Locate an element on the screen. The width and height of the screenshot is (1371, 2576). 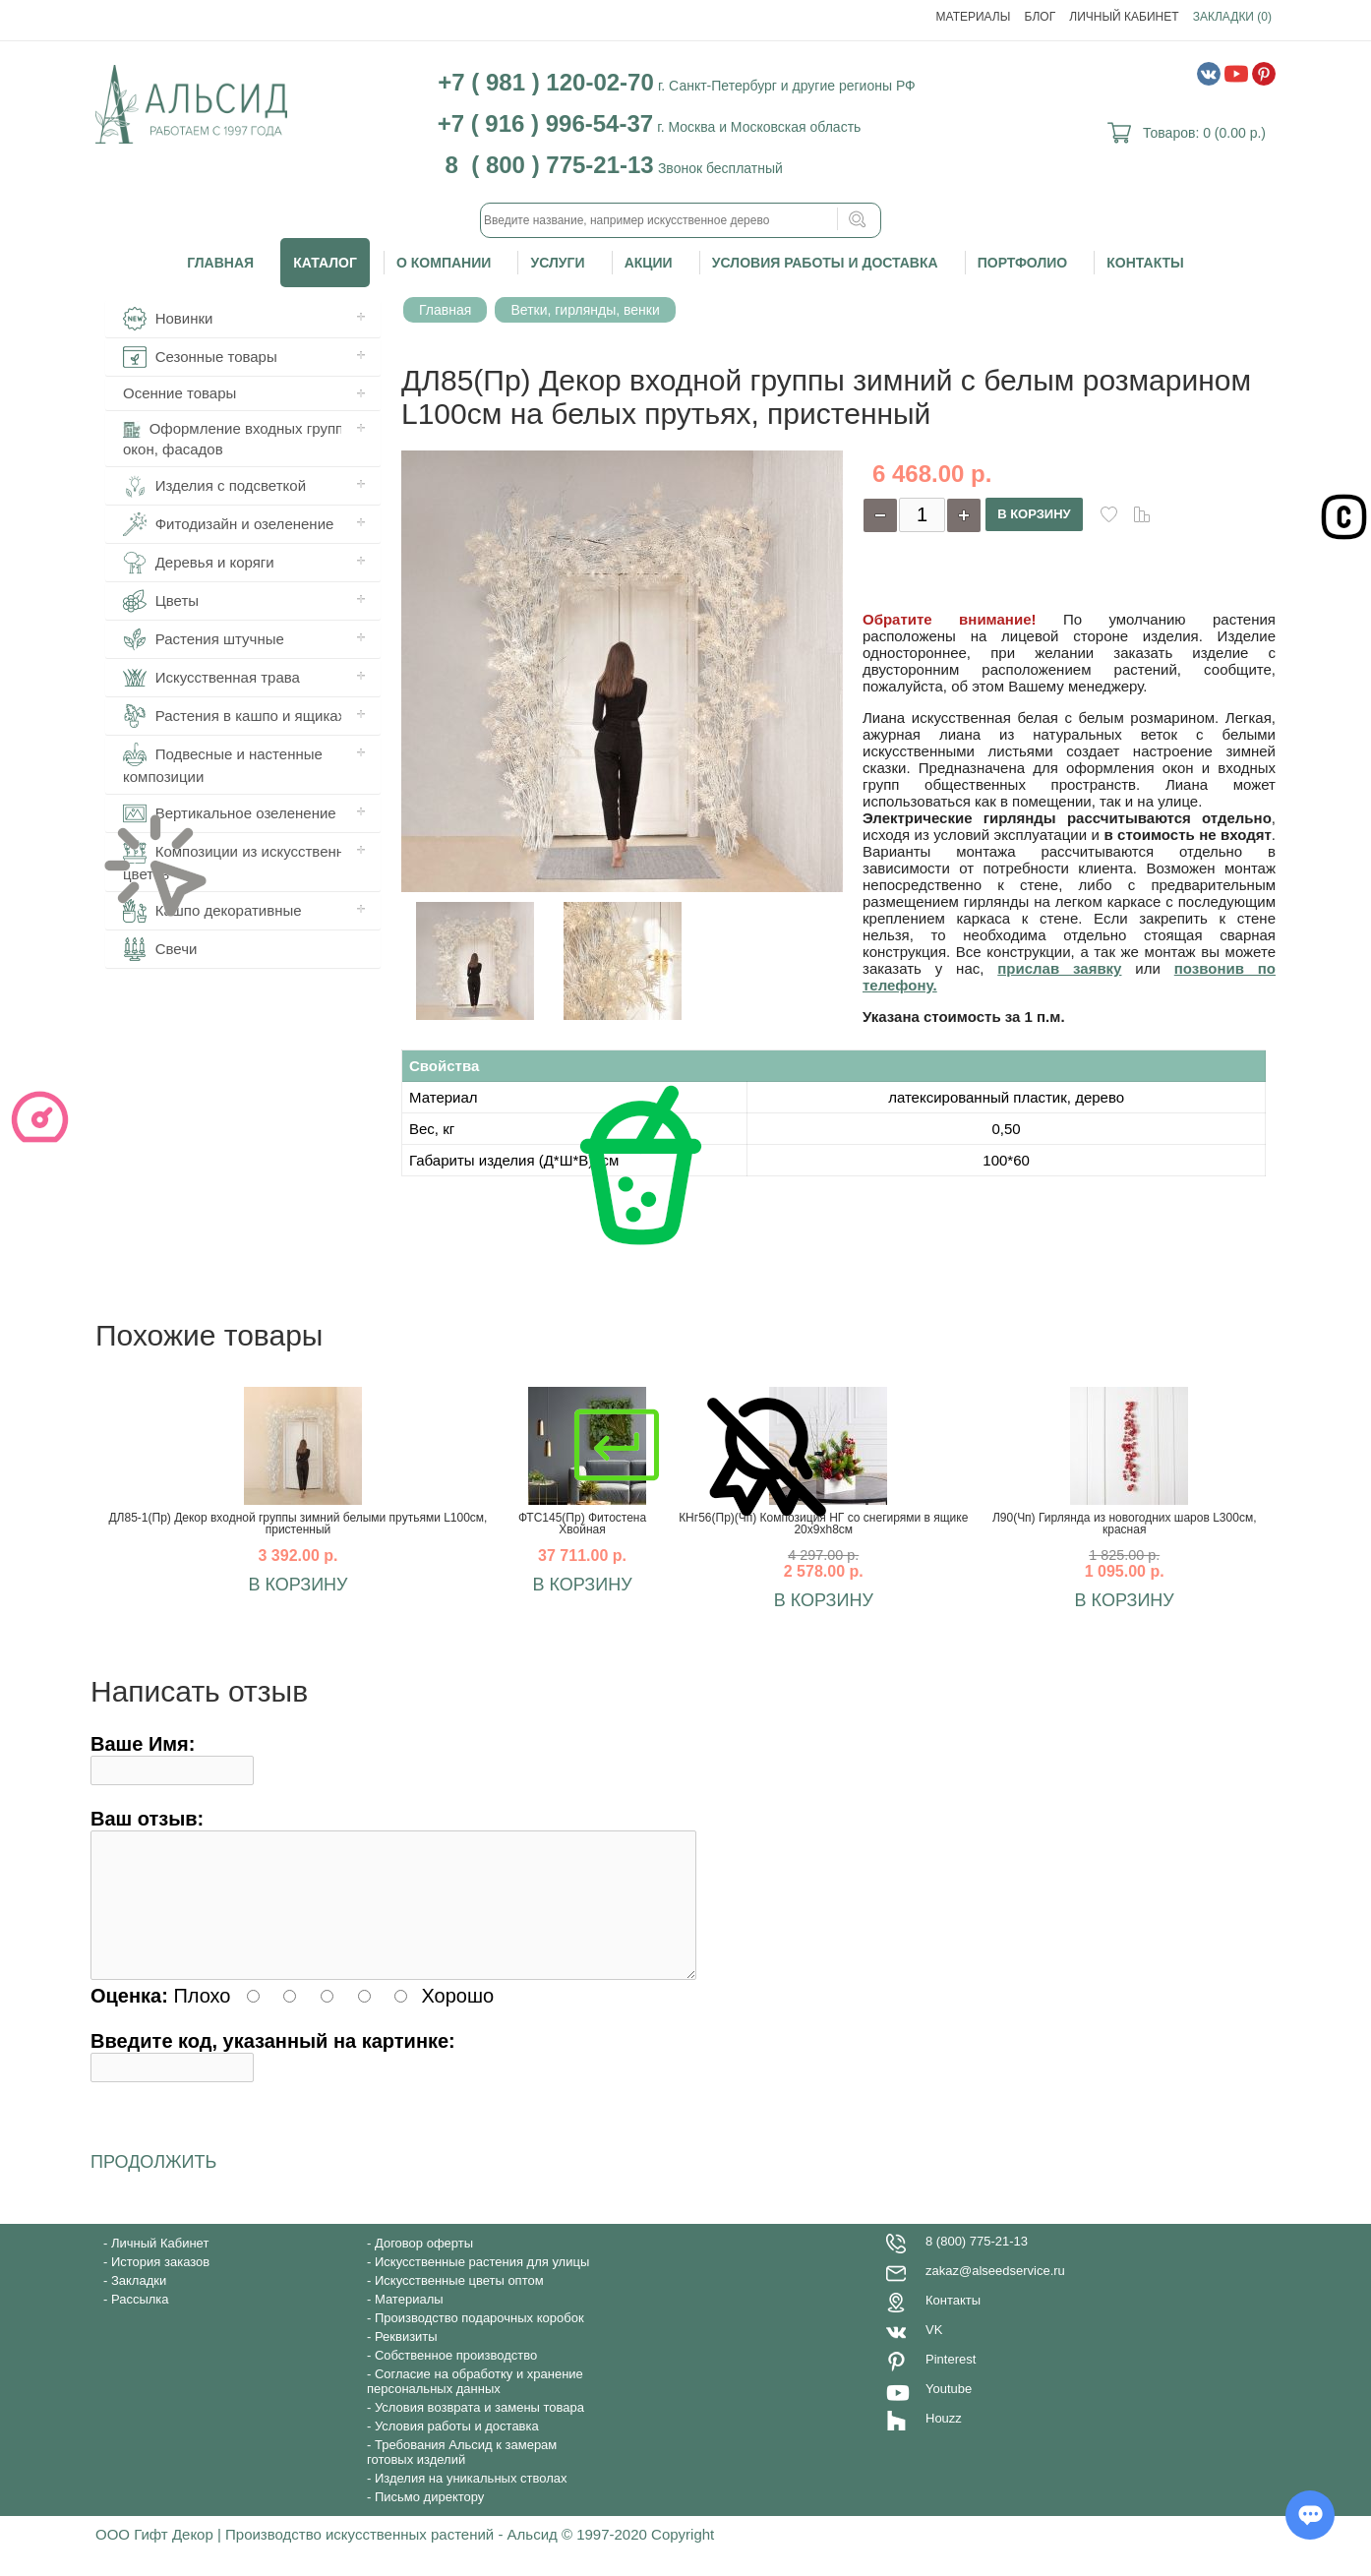
indicates copyright information is located at coordinates (1343, 516).